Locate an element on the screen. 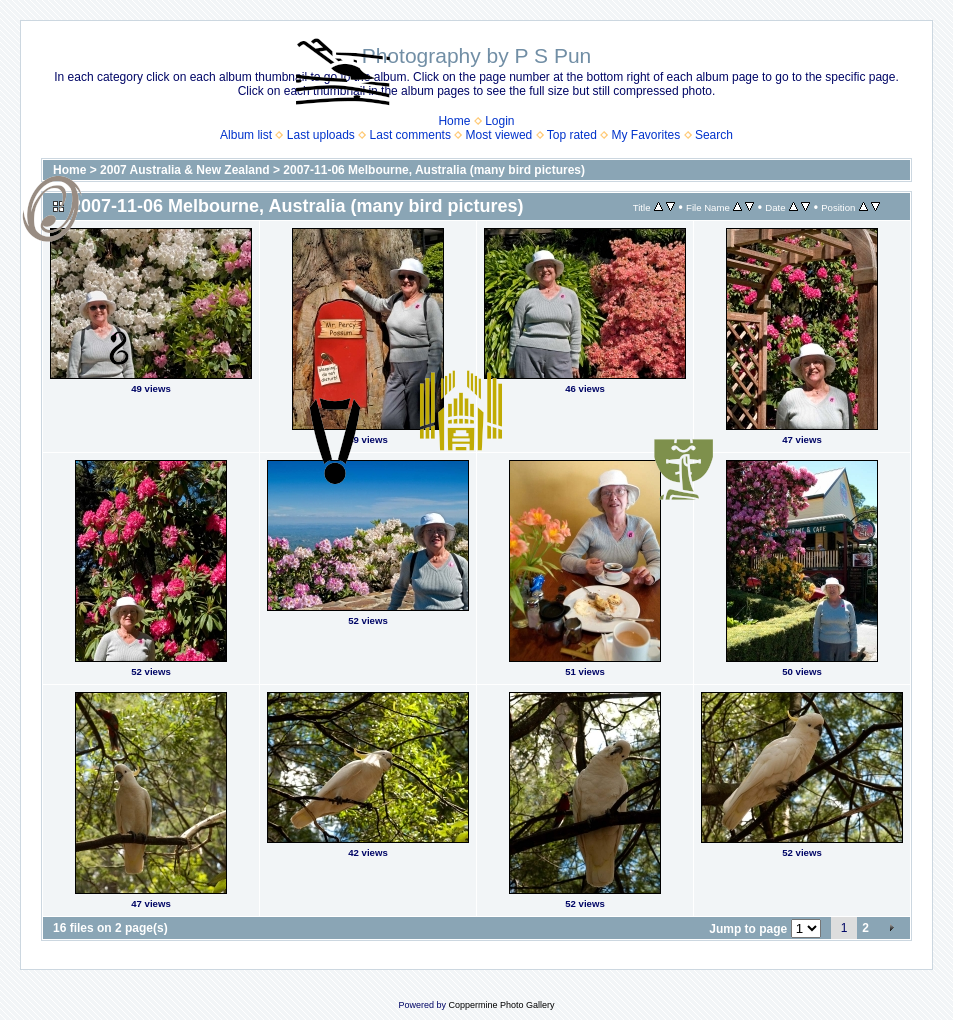  access a portal or gateway feature is located at coordinates (52, 209).